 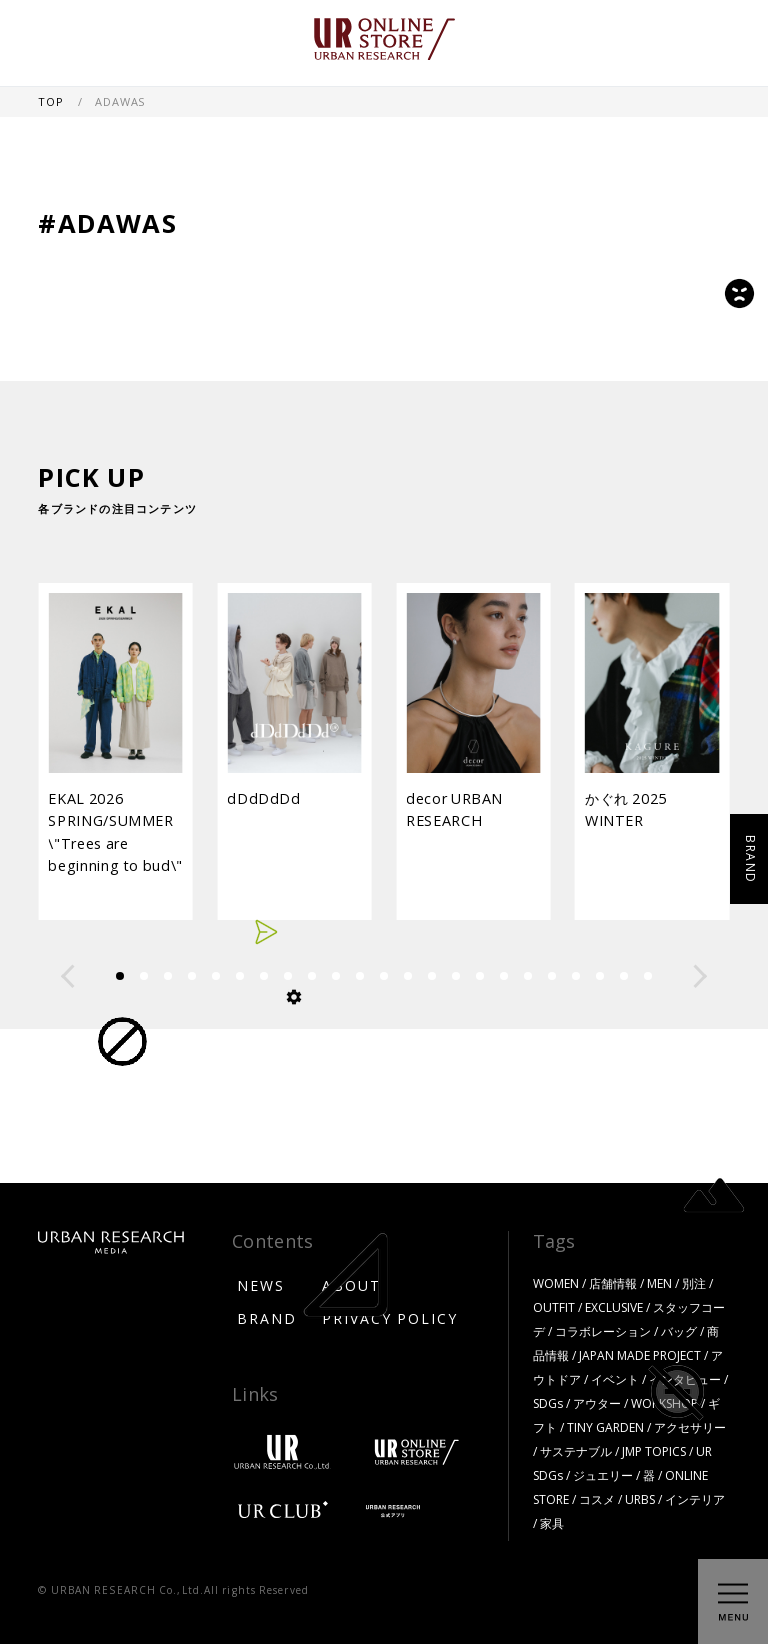 What do you see at coordinates (265, 932) in the screenshot?
I see `send a message` at bounding box center [265, 932].